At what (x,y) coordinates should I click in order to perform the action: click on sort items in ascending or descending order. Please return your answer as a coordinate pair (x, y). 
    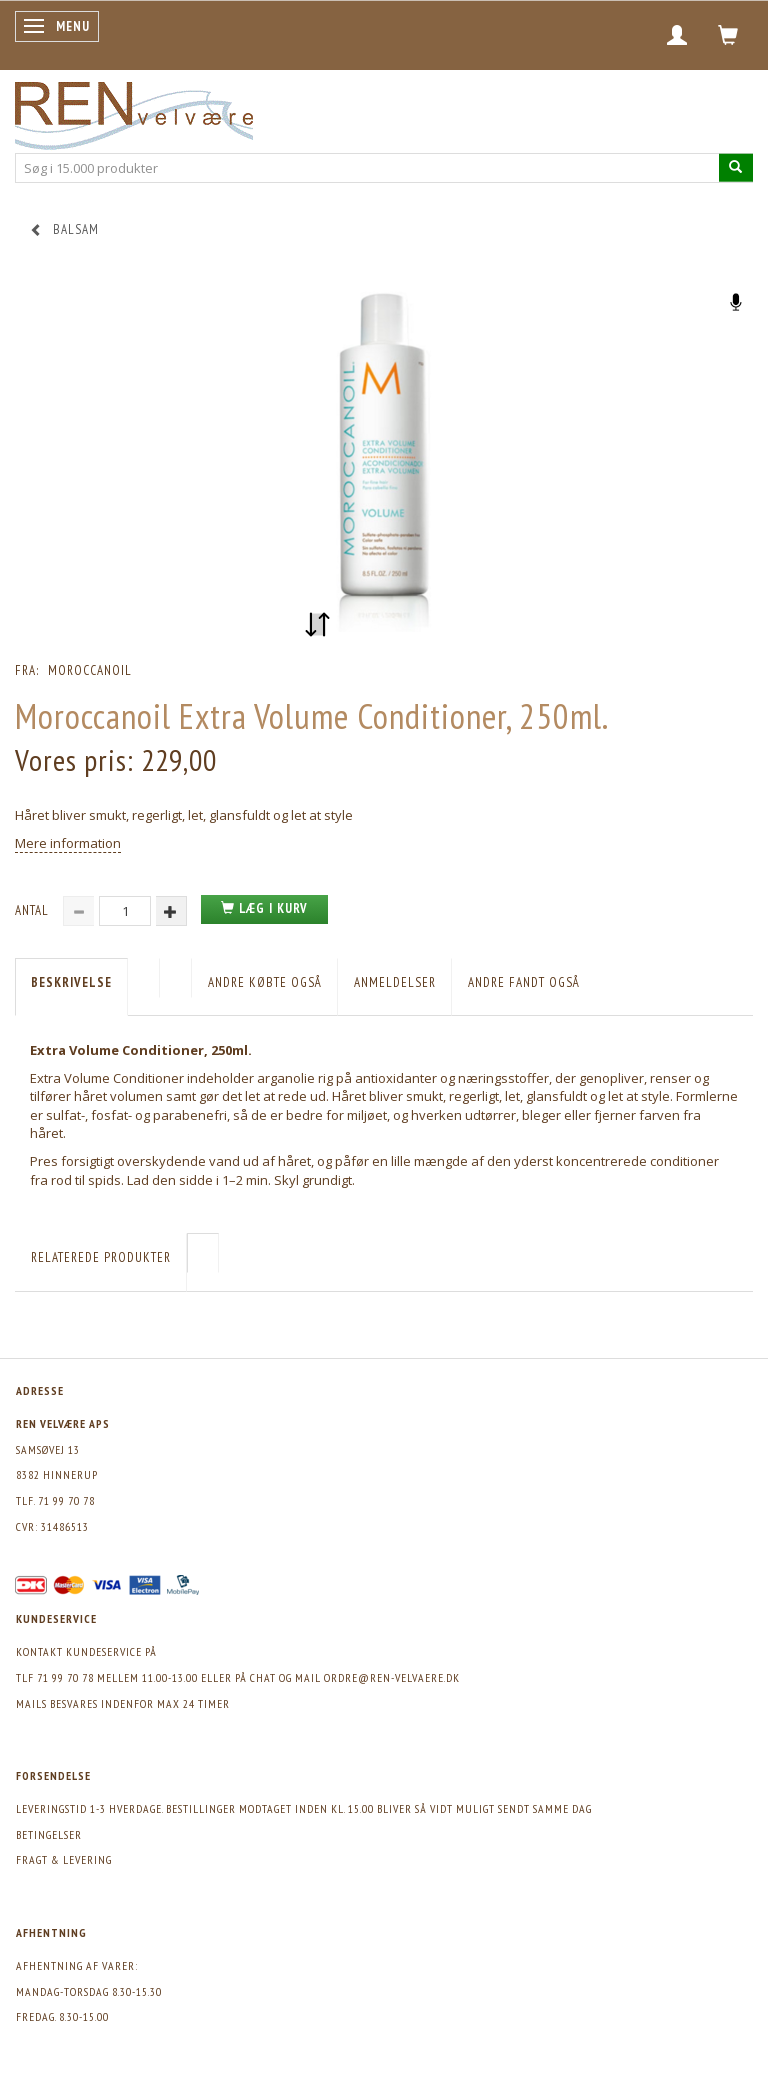
    Looking at the image, I should click on (317, 624).